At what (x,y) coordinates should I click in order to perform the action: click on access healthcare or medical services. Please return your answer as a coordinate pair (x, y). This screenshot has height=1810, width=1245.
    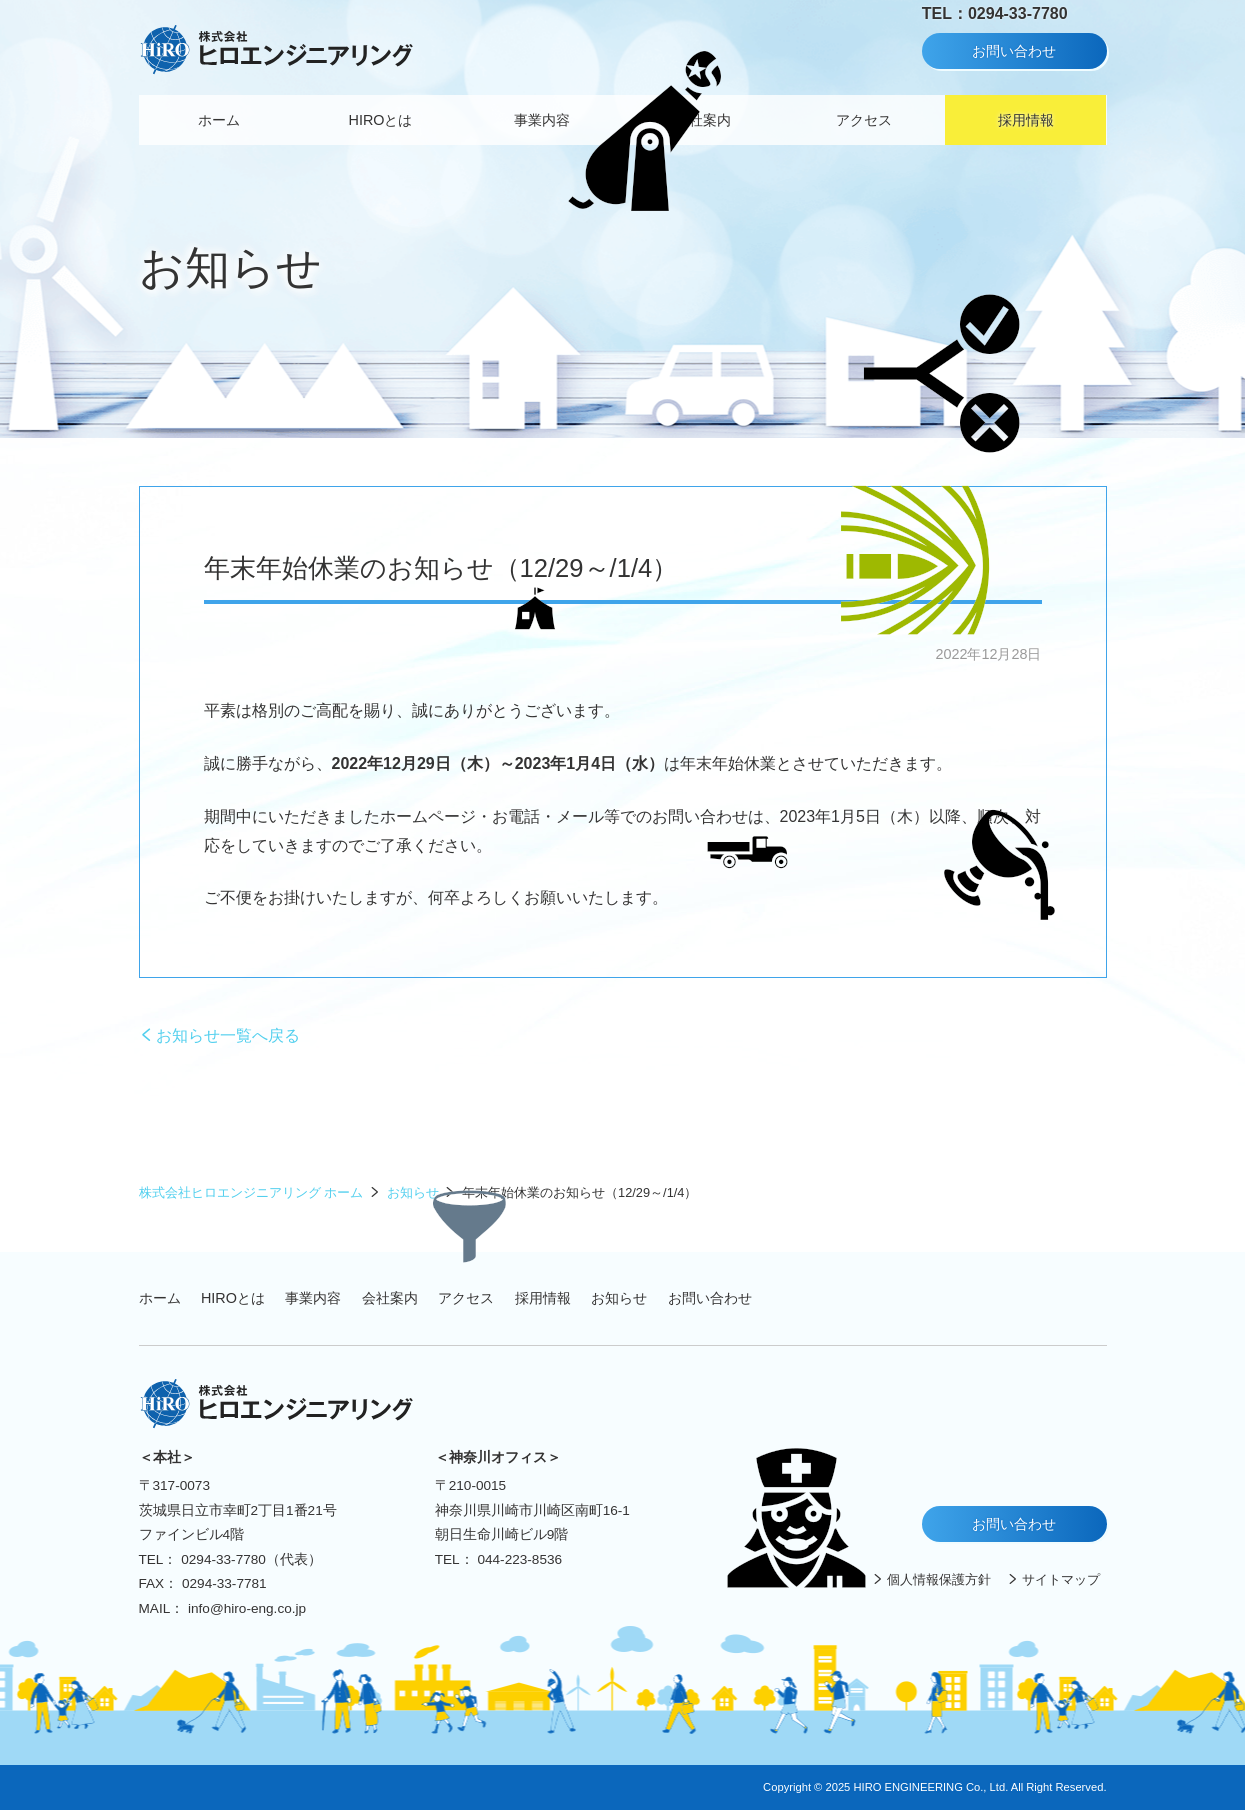
    Looking at the image, I should click on (796, 1518).